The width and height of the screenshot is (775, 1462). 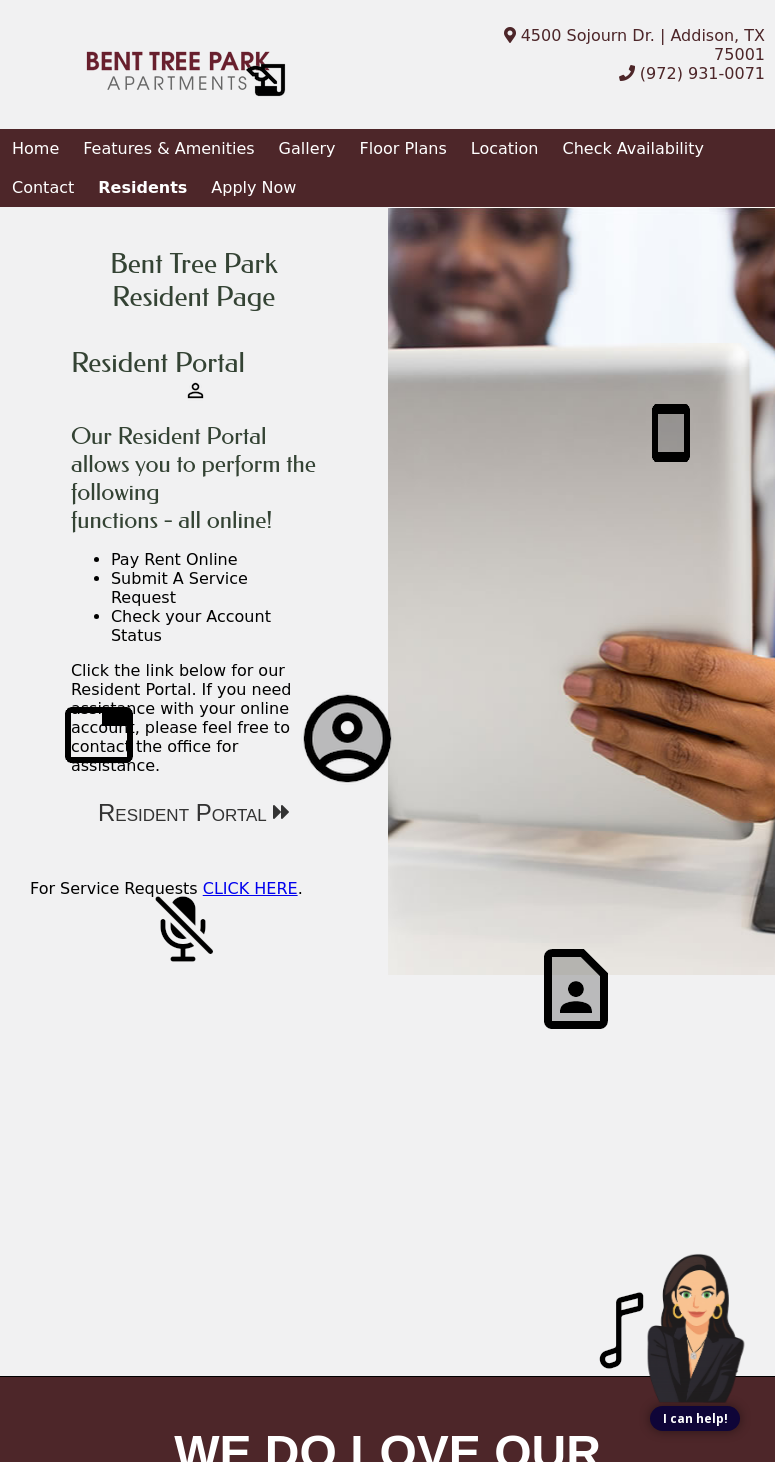 What do you see at coordinates (347, 738) in the screenshot?
I see `access your account or profile settings` at bounding box center [347, 738].